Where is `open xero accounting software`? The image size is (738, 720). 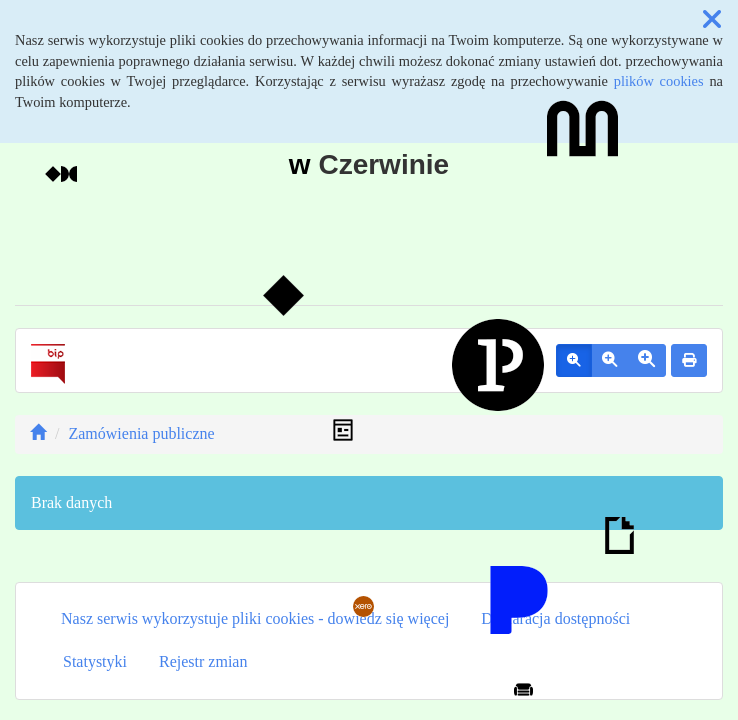
open xero accounting software is located at coordinates (363, 606).